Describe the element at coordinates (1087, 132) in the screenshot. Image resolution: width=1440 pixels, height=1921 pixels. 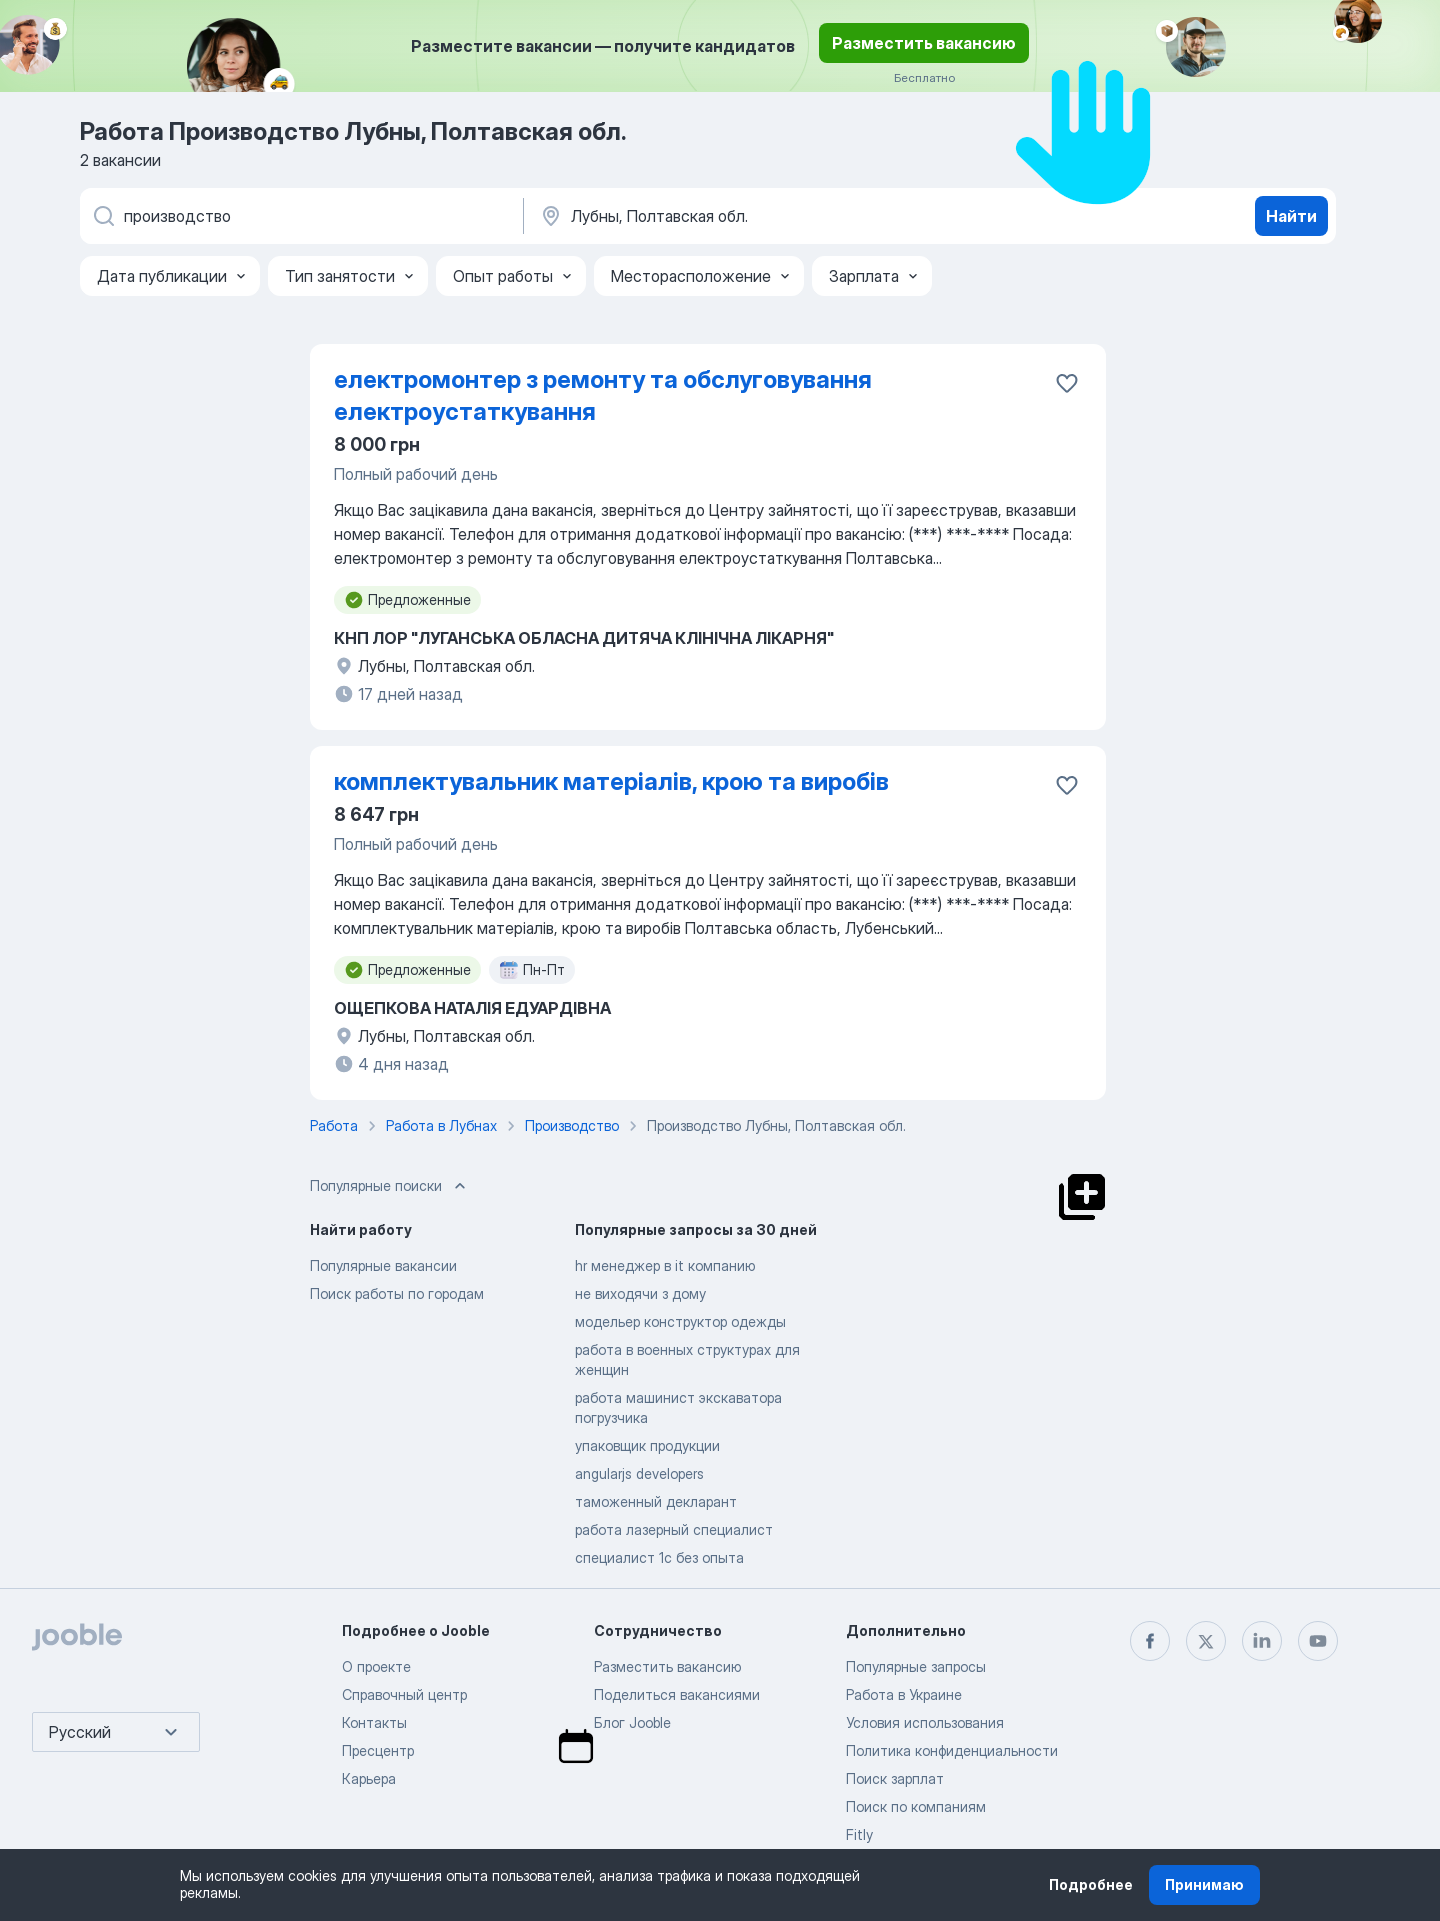
I see `stop or pause an action` at that location.